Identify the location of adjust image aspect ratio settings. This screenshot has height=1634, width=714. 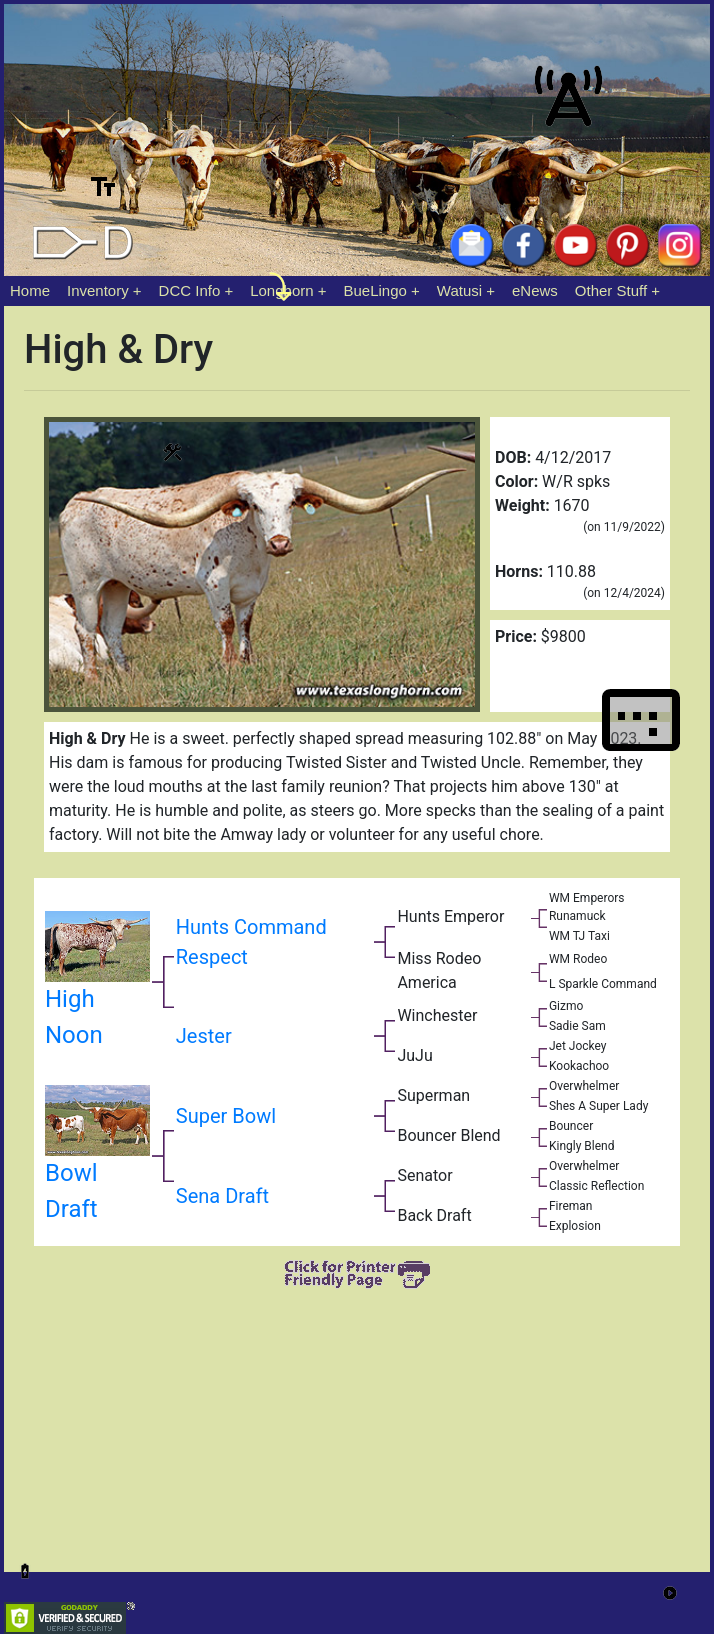
(641, 720).